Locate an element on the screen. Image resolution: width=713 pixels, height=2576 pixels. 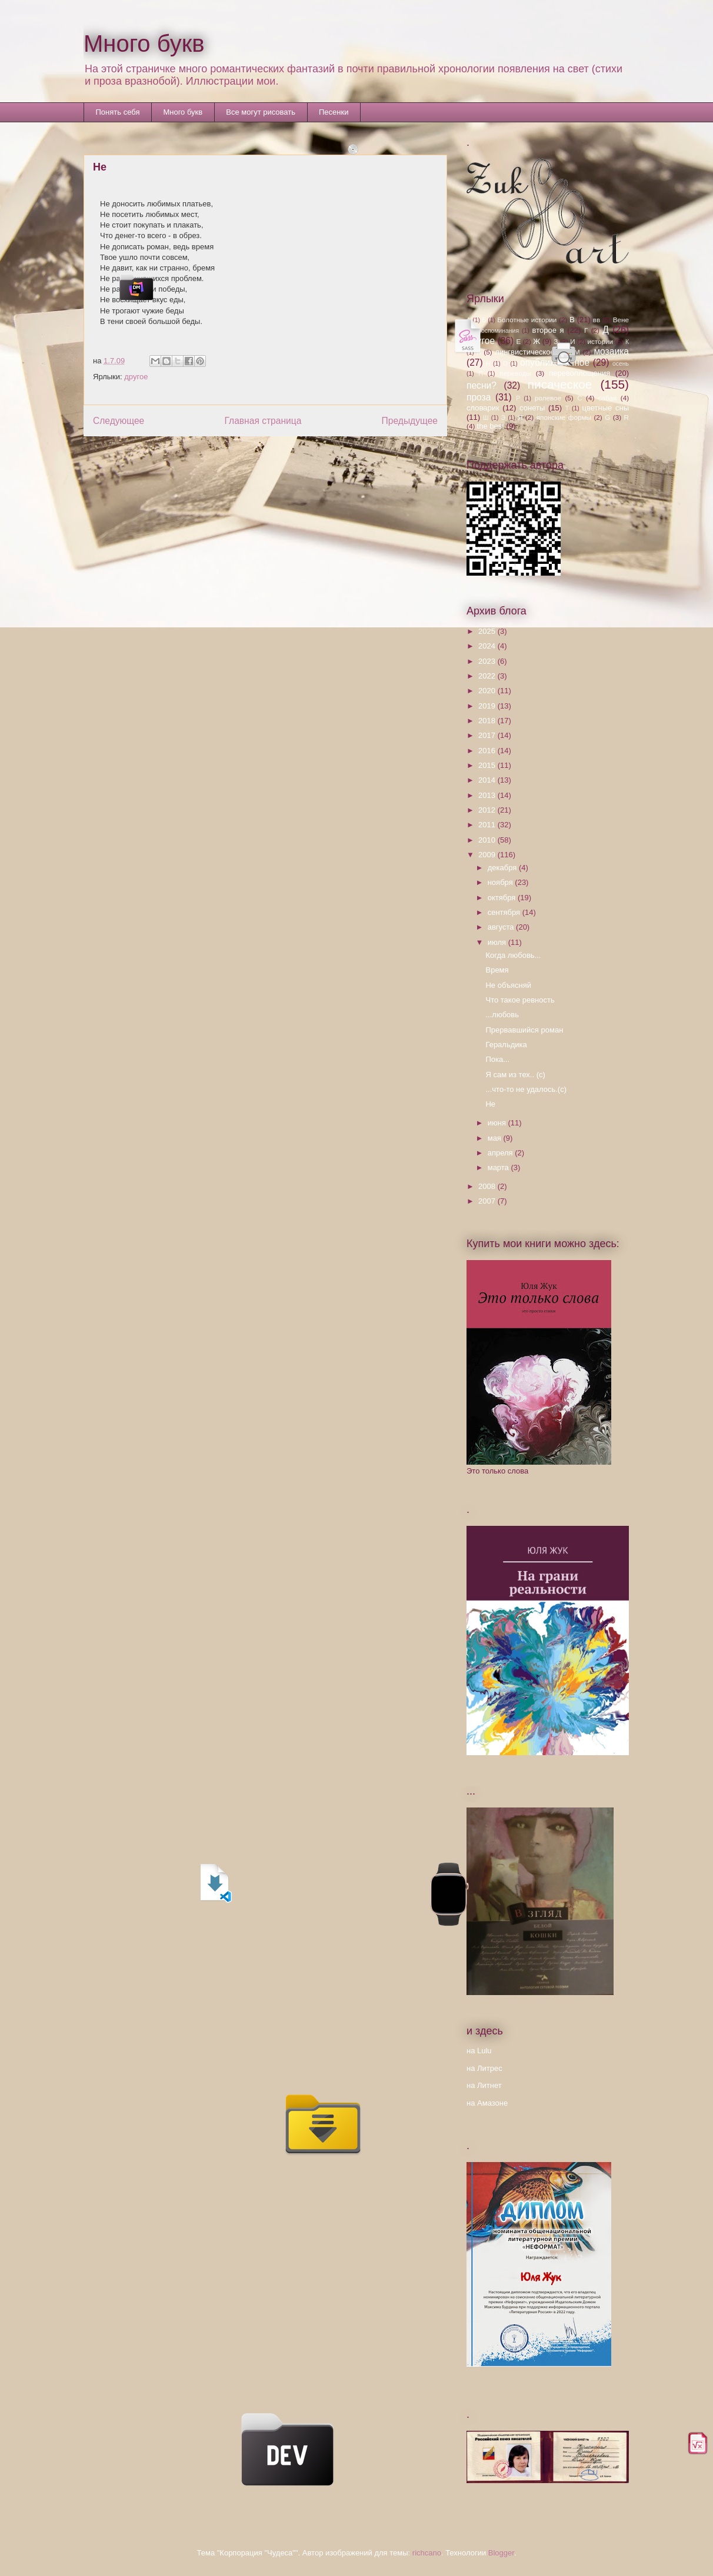
preview document before printing is located at coordinates (564, 354).